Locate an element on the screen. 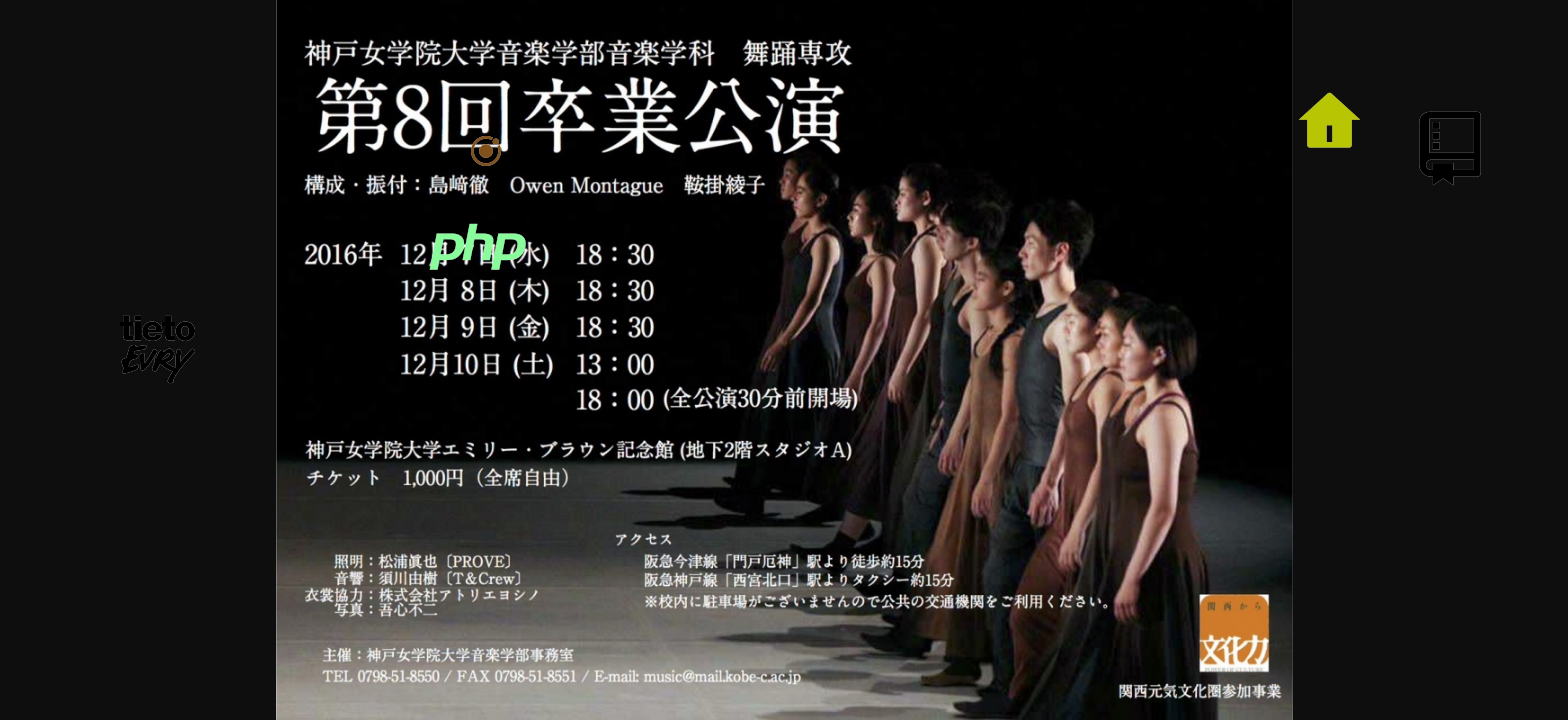 The height and width of the screenshot is (720, 1568). visit Tietoevry website or services is located at coordinates (157, 349).